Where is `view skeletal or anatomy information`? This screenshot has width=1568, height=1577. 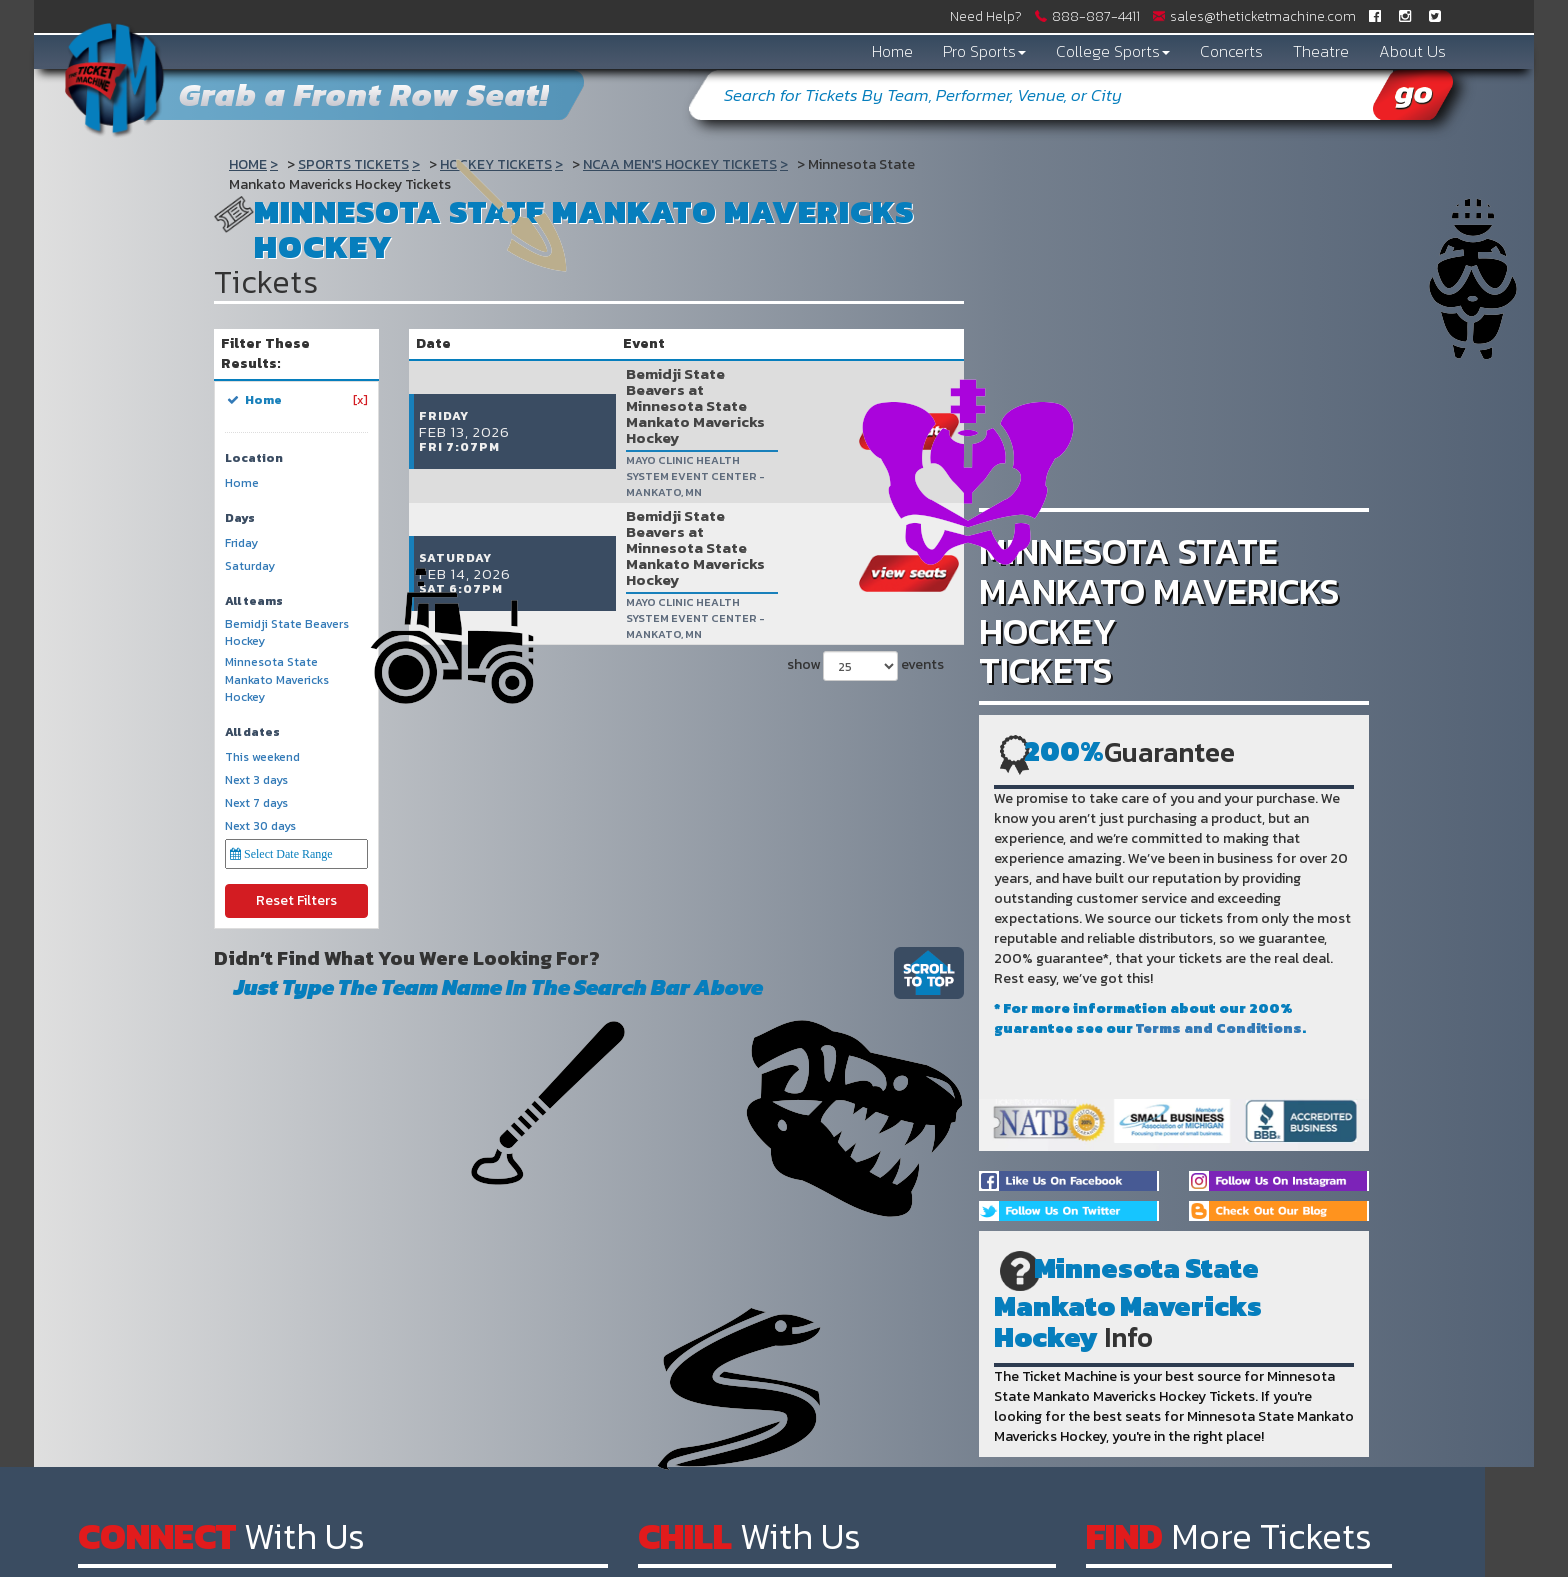 view skeletal or anatomy information is located at coordinates (968, 482).